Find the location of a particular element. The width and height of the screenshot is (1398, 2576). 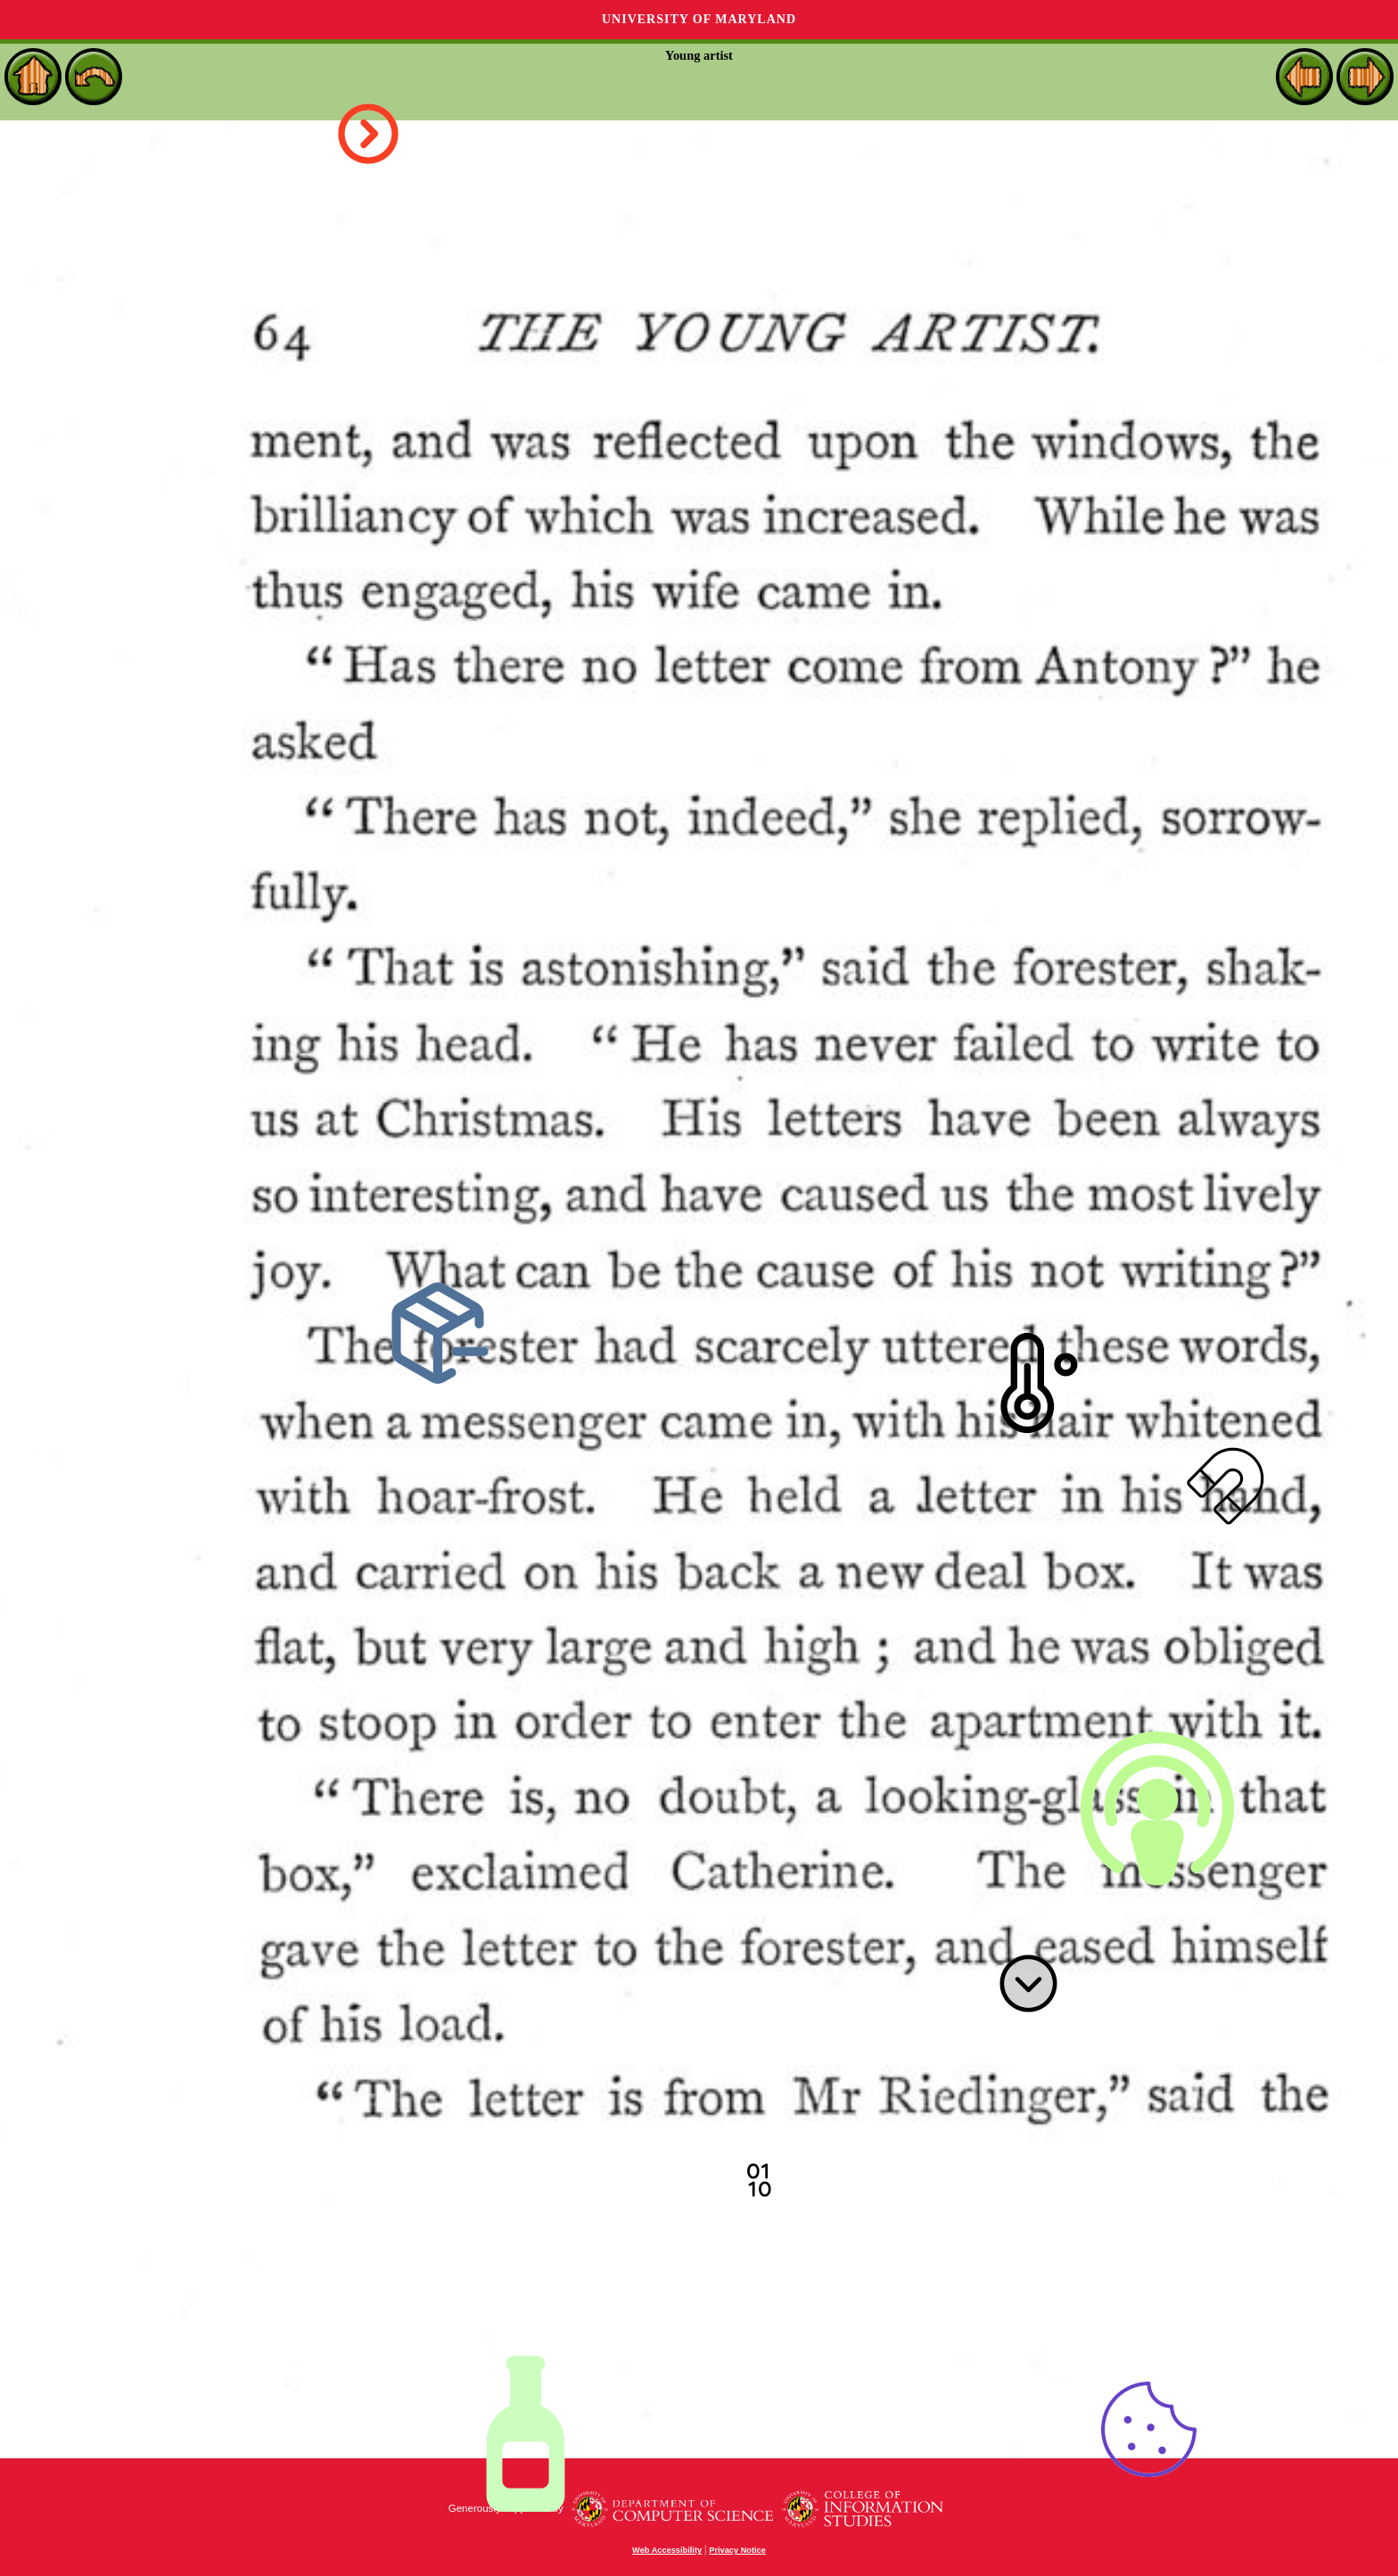

expand dropdown menu or content is located at coordinates (1028, 1983).